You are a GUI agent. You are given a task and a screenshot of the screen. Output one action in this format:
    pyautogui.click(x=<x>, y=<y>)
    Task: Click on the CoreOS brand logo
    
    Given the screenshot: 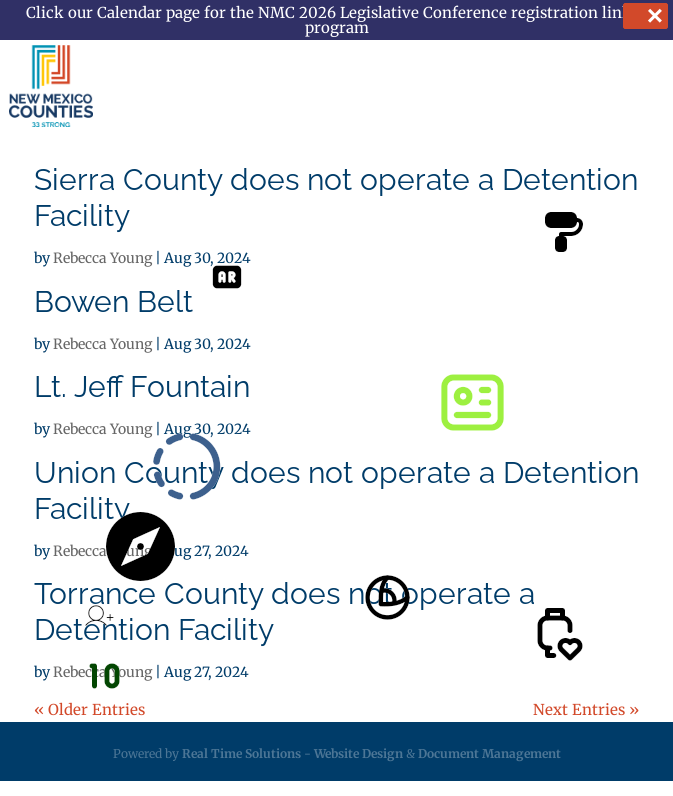 What is the action you would take?
    pyautogui.click(x=387, y=597)
    